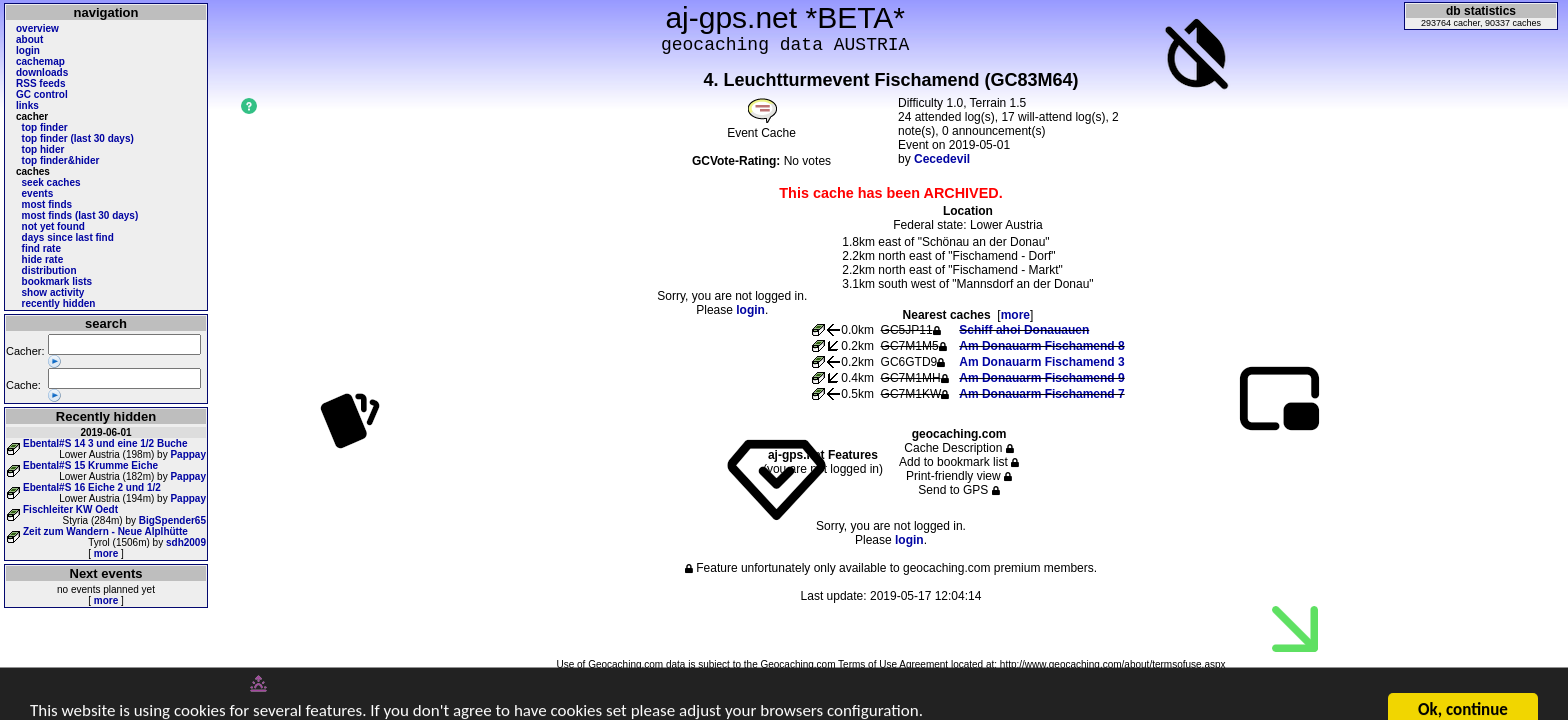 Image resolution: width=1568 pixels, height=720 pixels. Describe the element at coordinates (776, 475) in the screenshot. I see `open my oppo account or services` at that location.